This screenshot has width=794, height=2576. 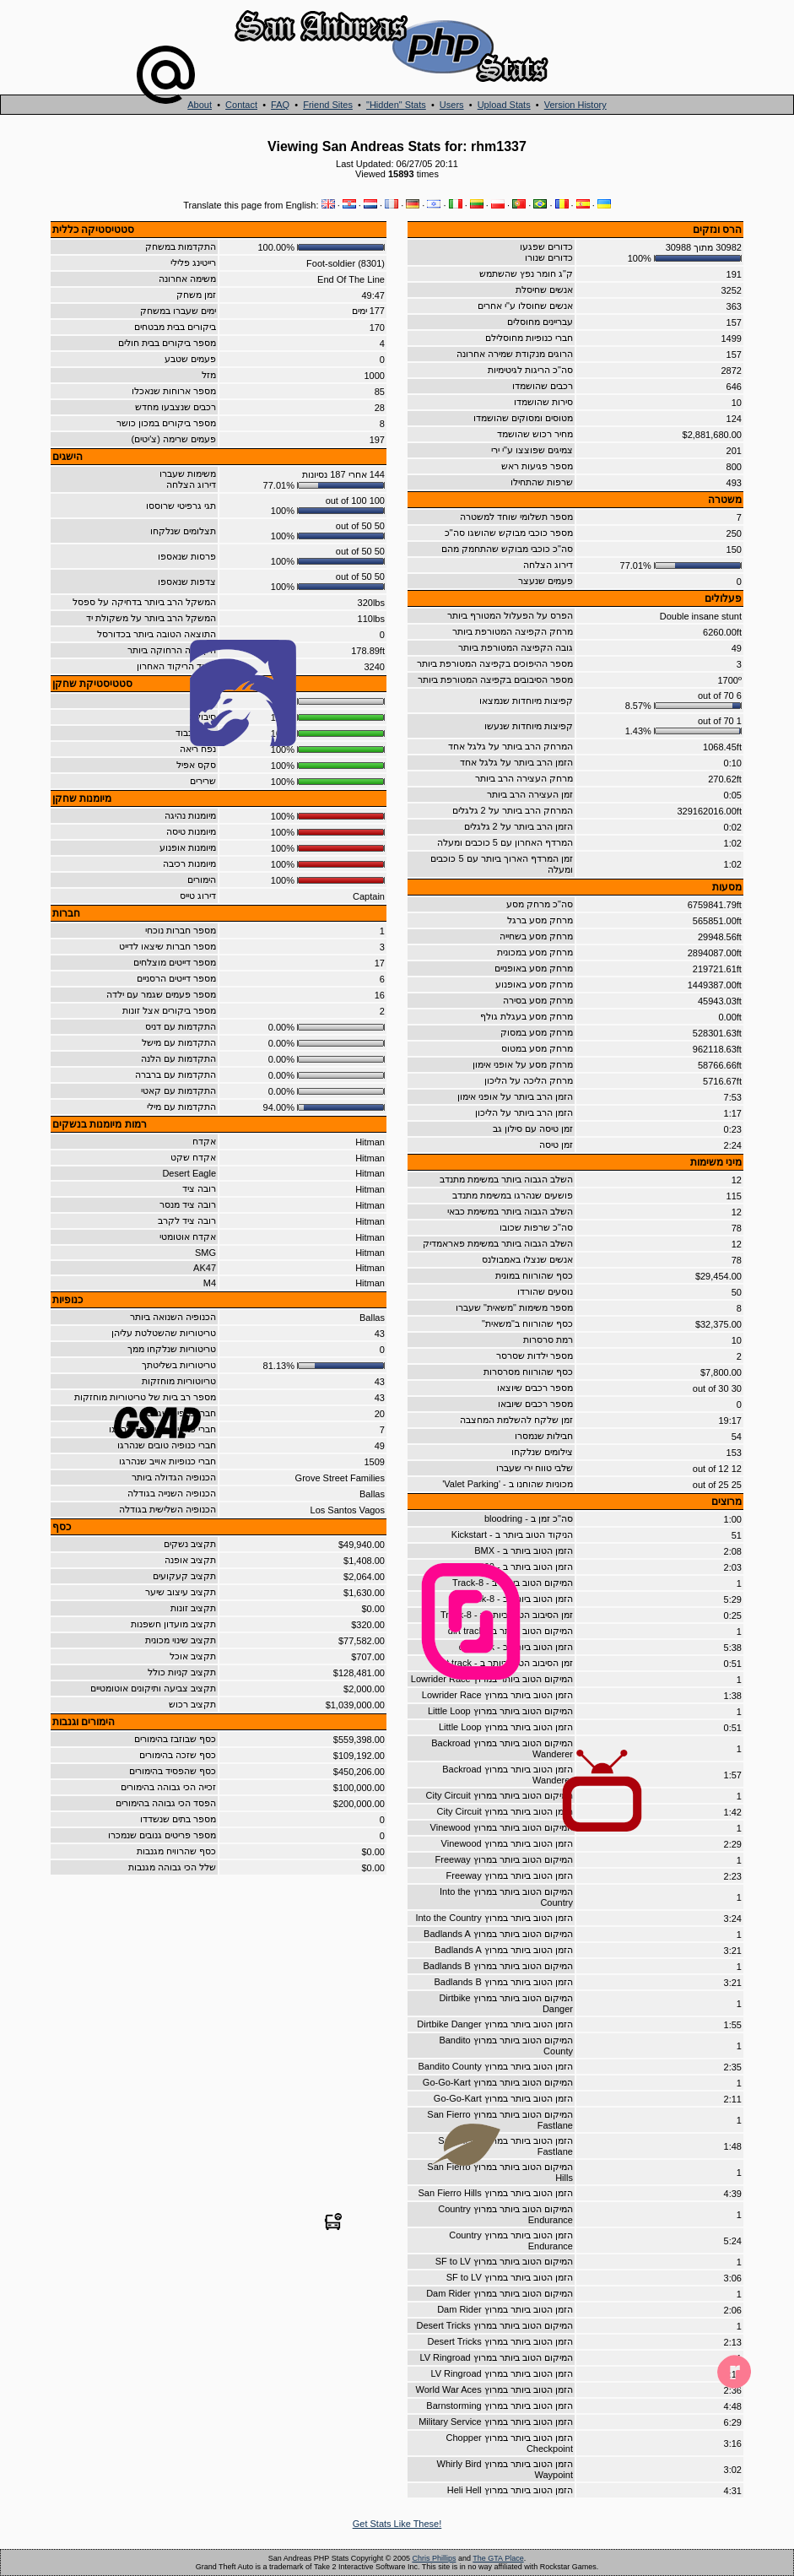 What do you see at coordinates (165, 74) in the screenshot?
I see `open mail.ru email service` at bounding box center [165, 74].